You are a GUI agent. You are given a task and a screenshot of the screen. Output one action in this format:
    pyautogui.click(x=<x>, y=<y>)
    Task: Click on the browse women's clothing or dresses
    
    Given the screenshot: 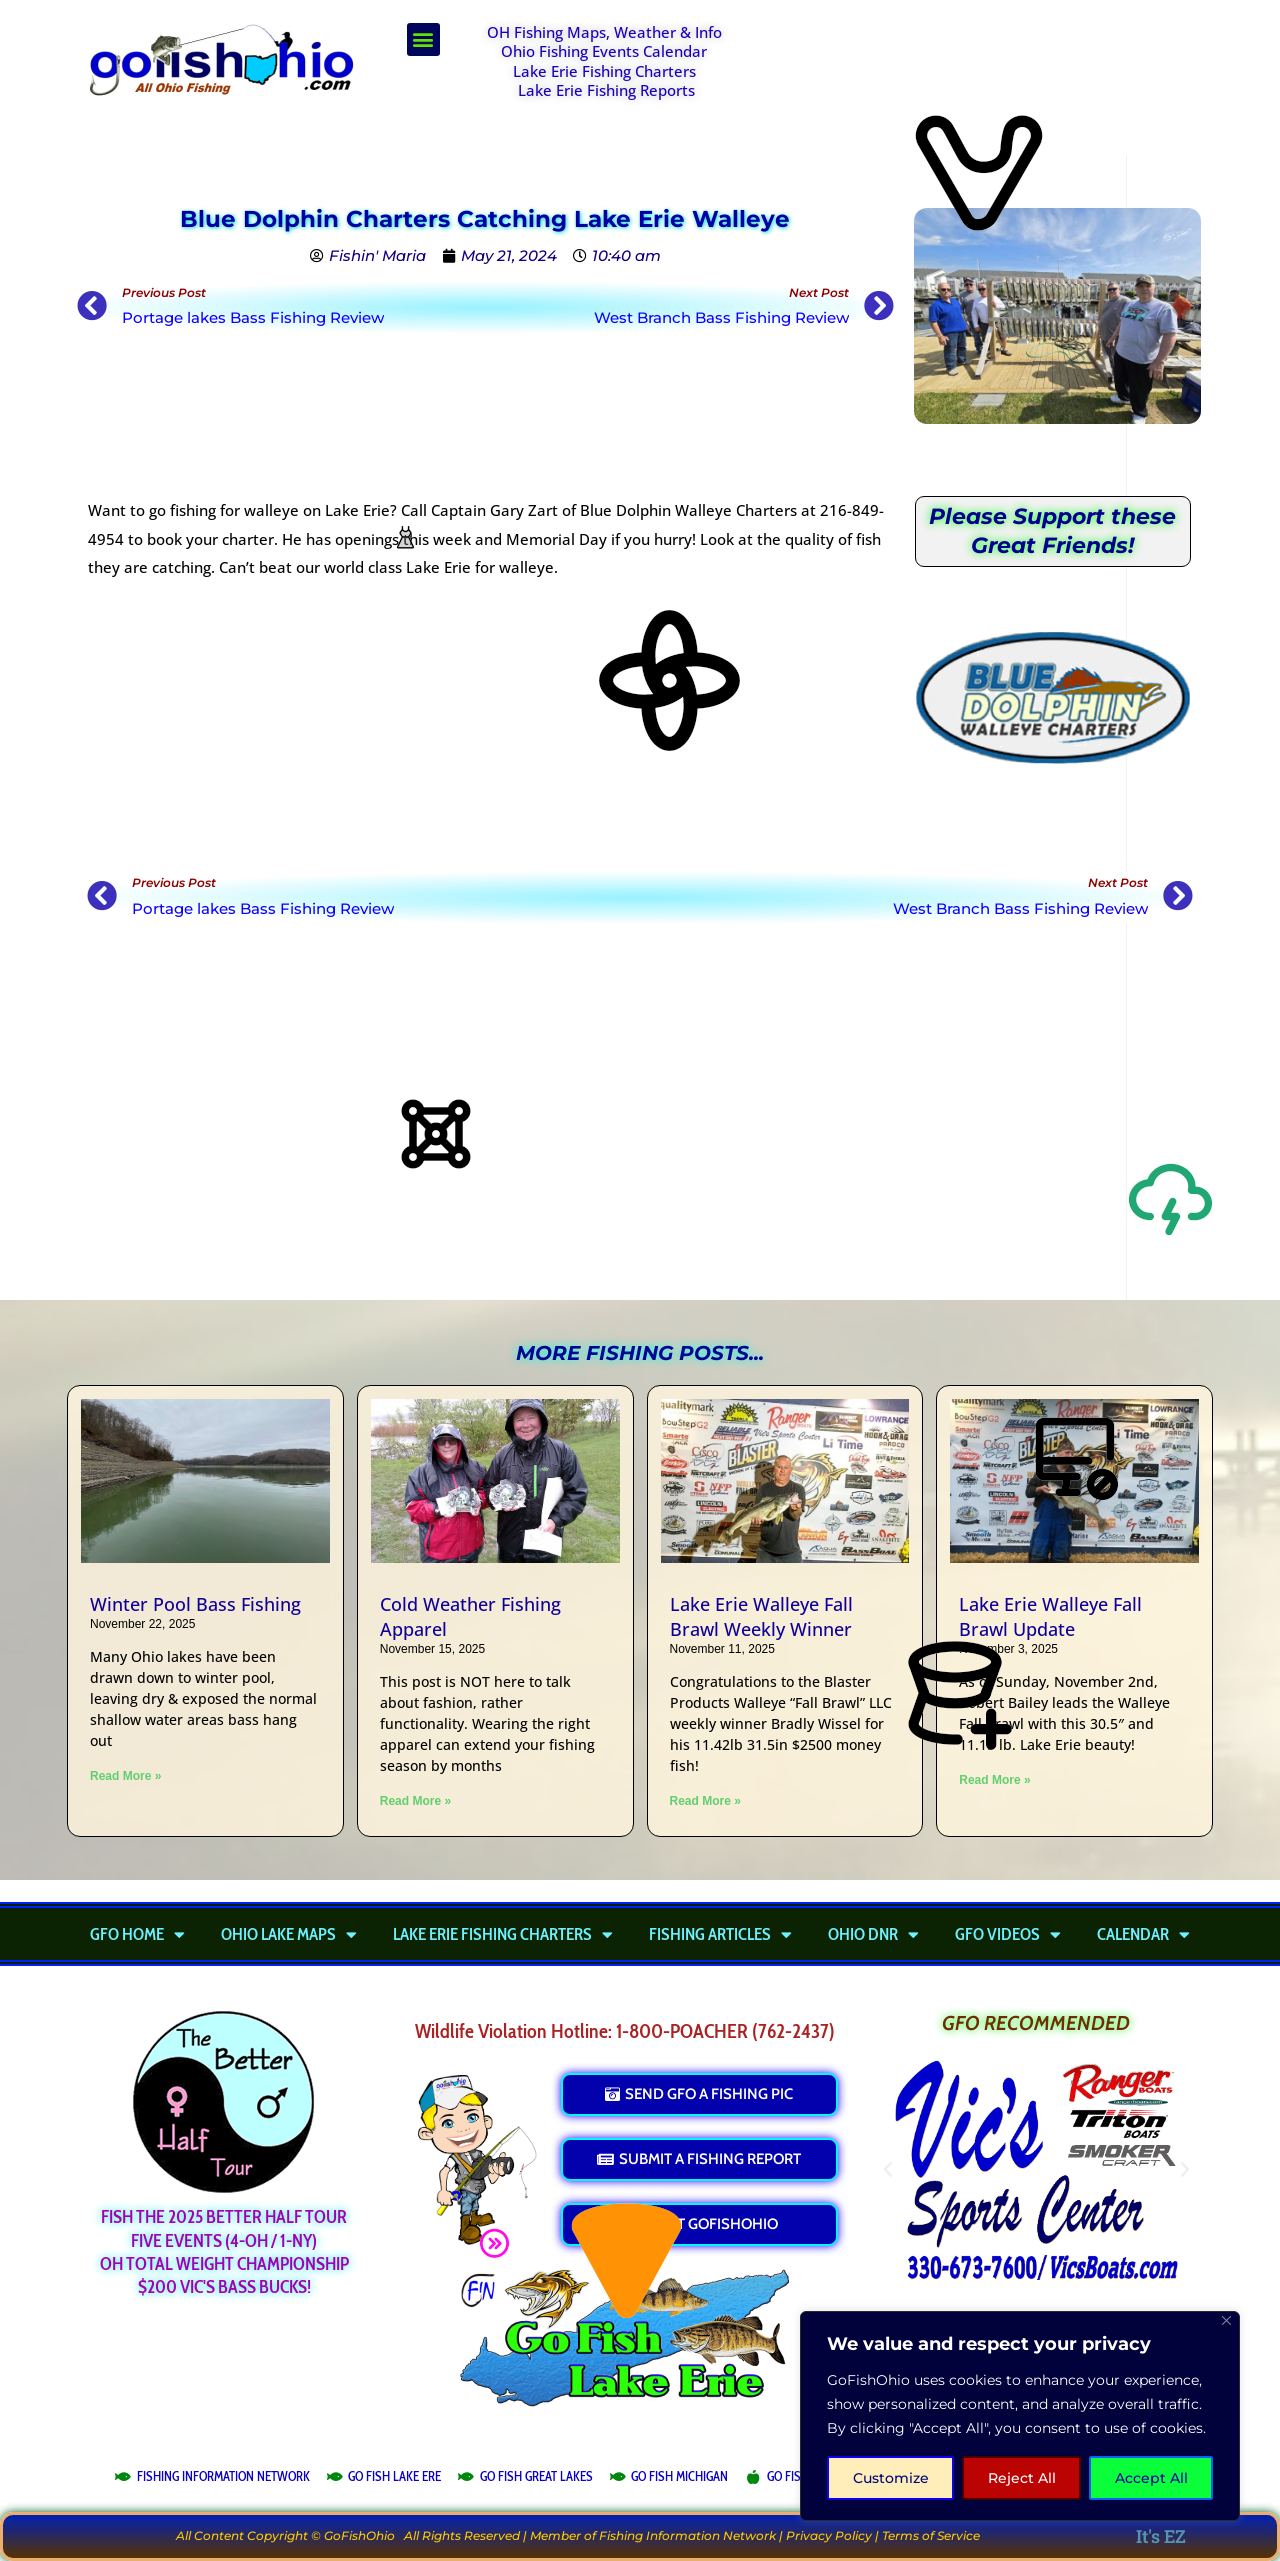 What is the action you would take?
    pyautogui.click(x=405, y=538)
    